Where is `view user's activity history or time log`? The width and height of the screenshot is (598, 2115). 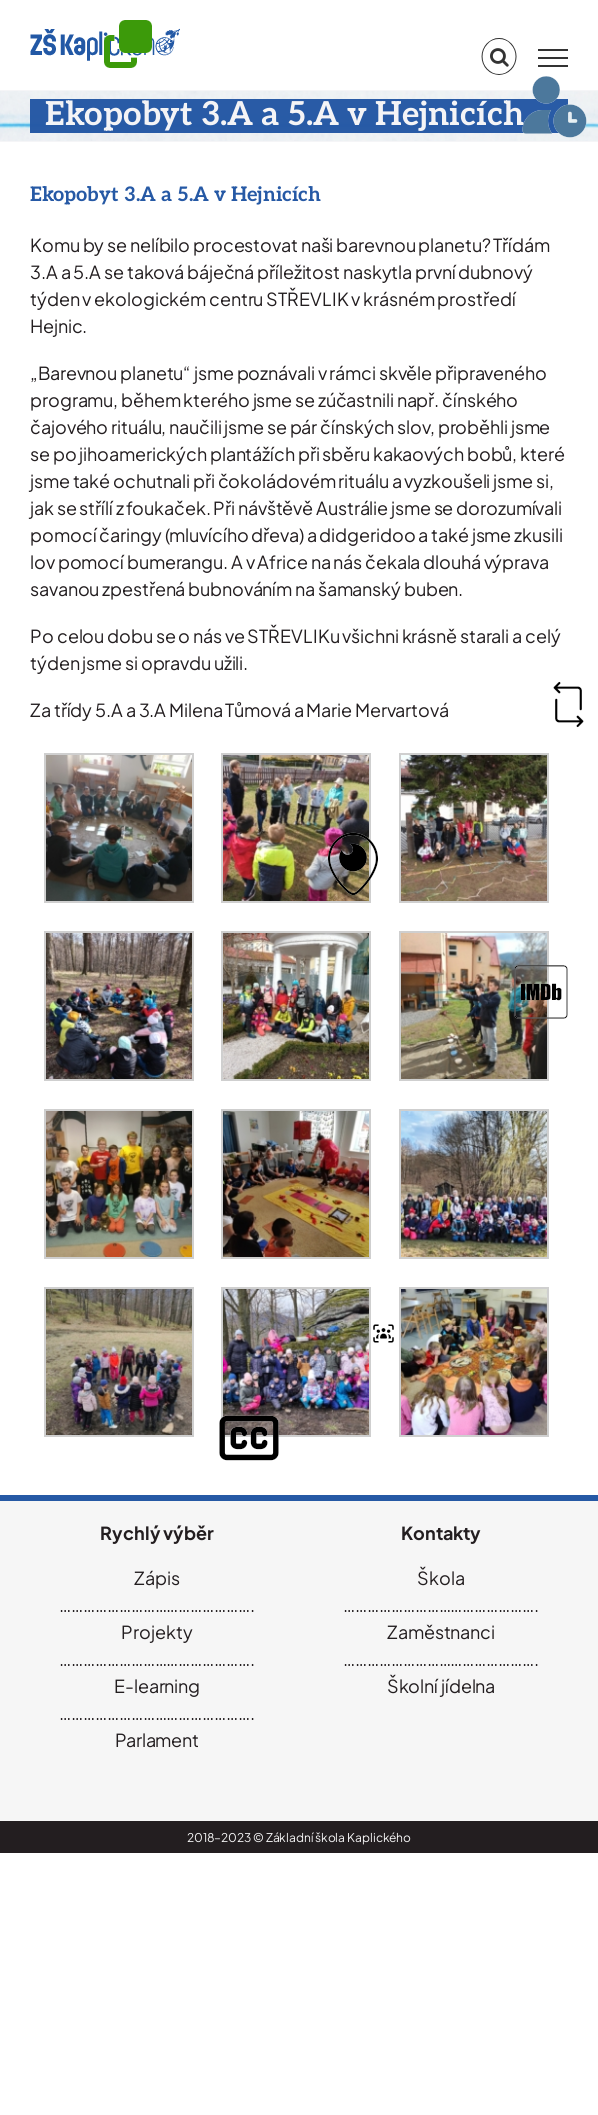
view user's activity history or time log is located at coordinates (553, 104).